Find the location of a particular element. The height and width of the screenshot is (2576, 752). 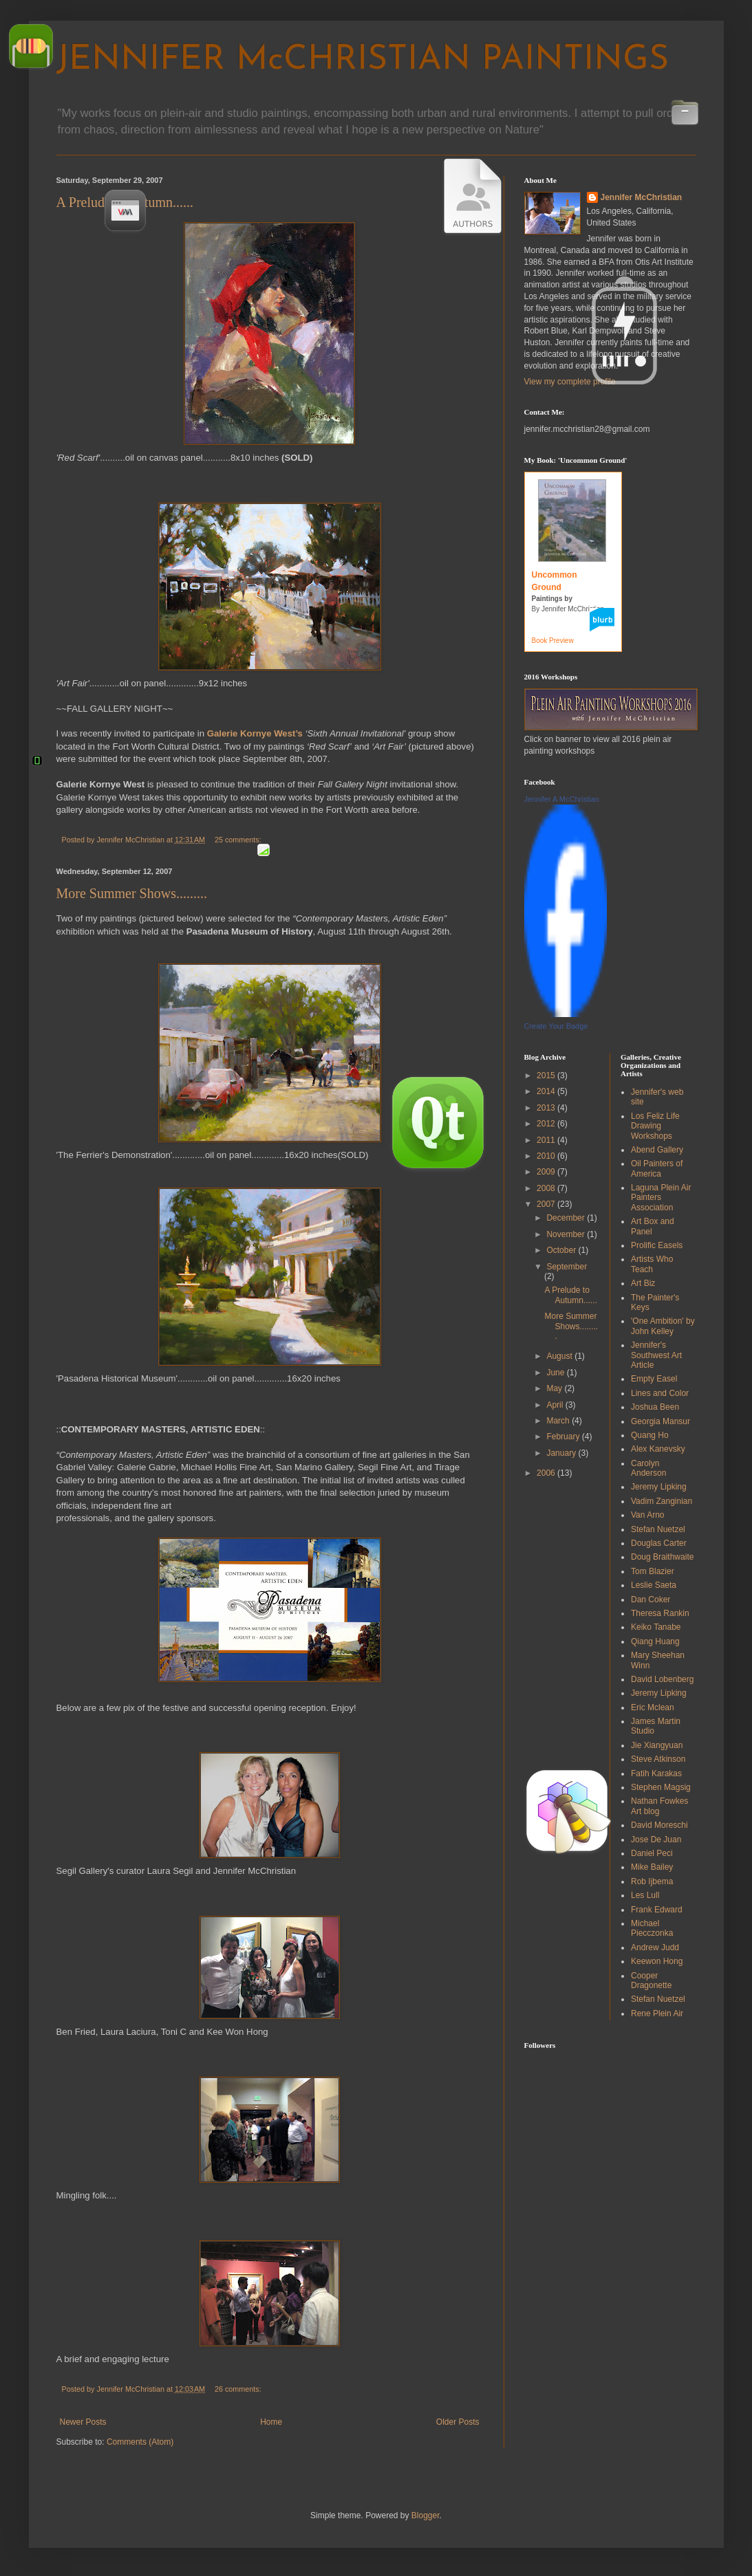

launch qt creator for ubuntu development is located at coordinates (438, 1122).